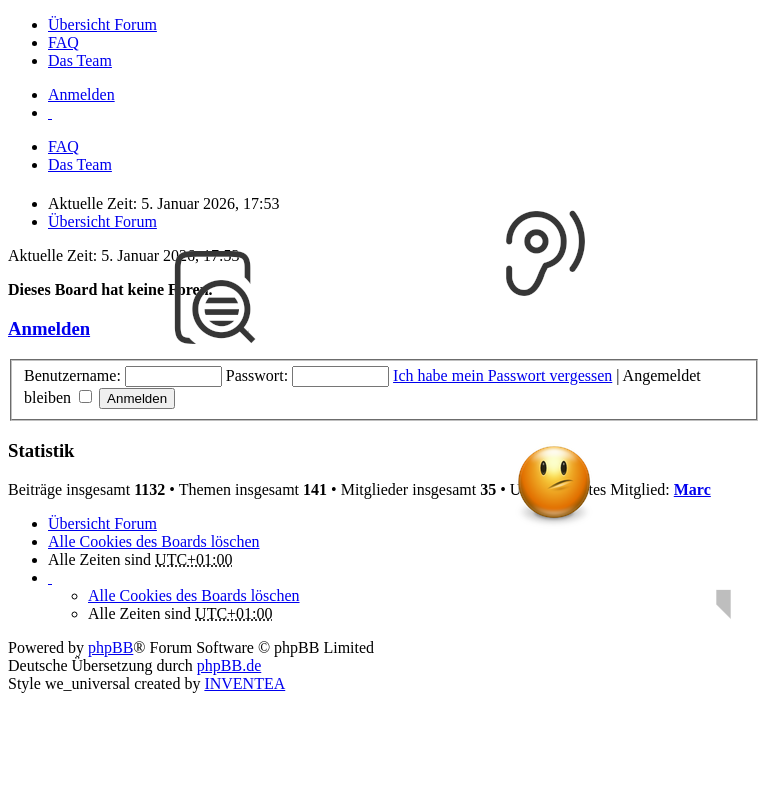 This screenshot has height=796, width=768. What do you see at coordinates (215, 297) in the screenshot?
I see `open document viewer app` at bounding box center [215, 297].